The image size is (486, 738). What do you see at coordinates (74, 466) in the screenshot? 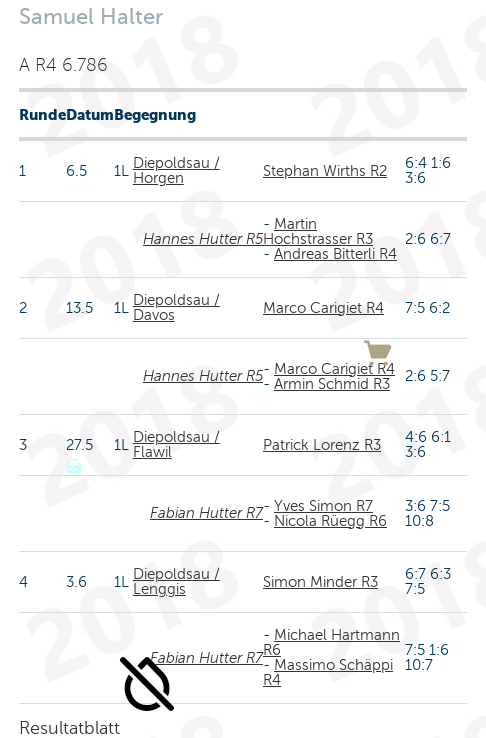
I see `access local storage or hard drive` at bounding box center [74, 466].